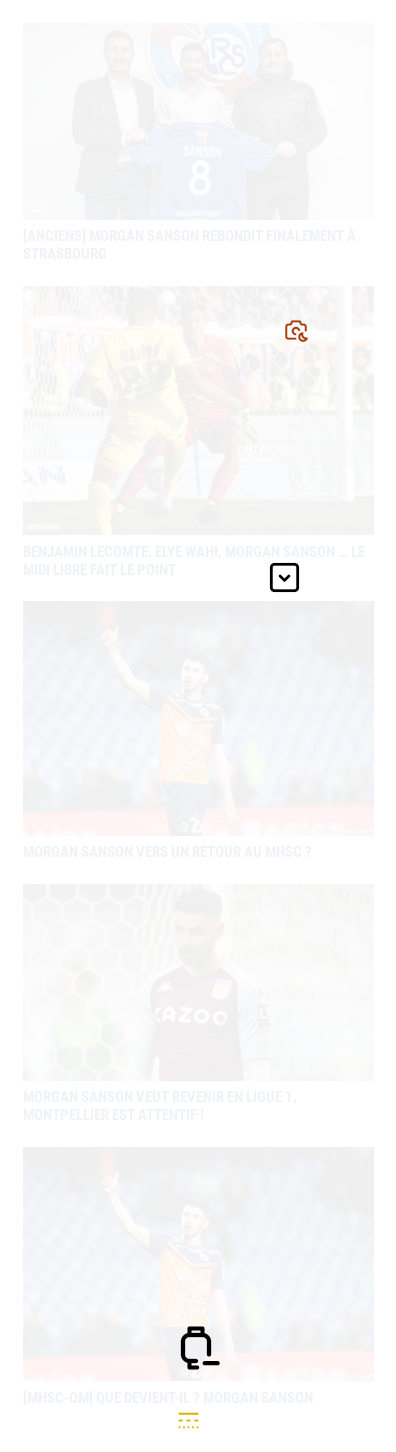 The height and width of the screenshot is (1452, 396). I want to click on select border line style, so click(188, 1420).